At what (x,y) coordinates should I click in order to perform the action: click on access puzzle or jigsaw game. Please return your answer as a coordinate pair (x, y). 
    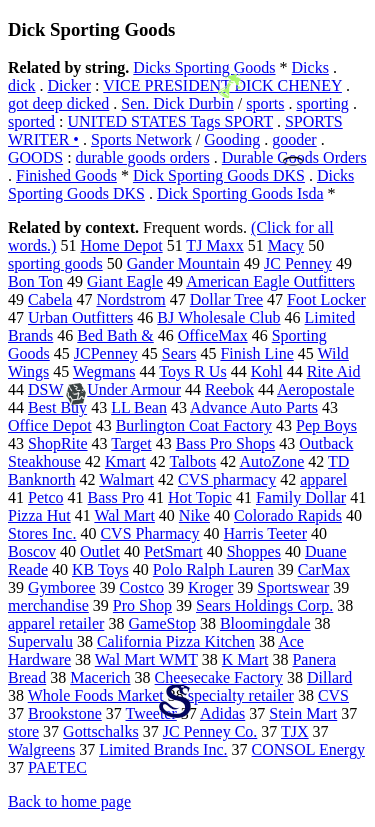
    Looking at the image, I should click on (76, 394).